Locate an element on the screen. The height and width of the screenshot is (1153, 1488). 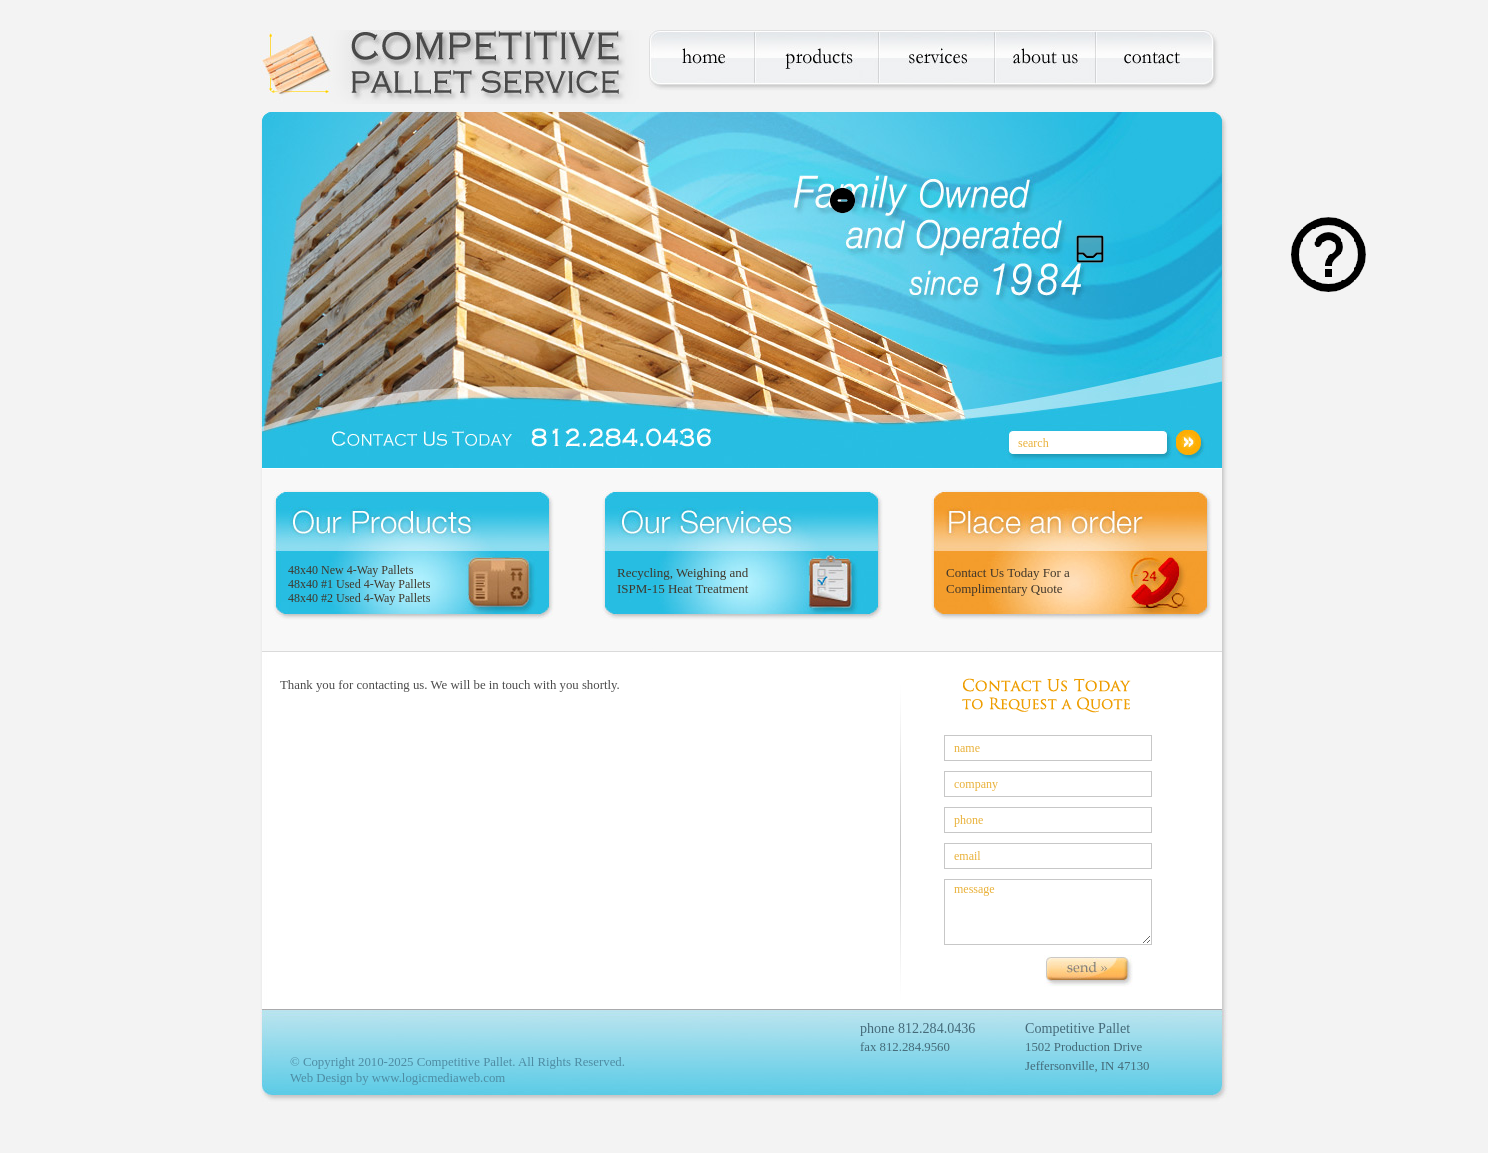
remove an item from a list or collection is located at coordinates (842, 200).